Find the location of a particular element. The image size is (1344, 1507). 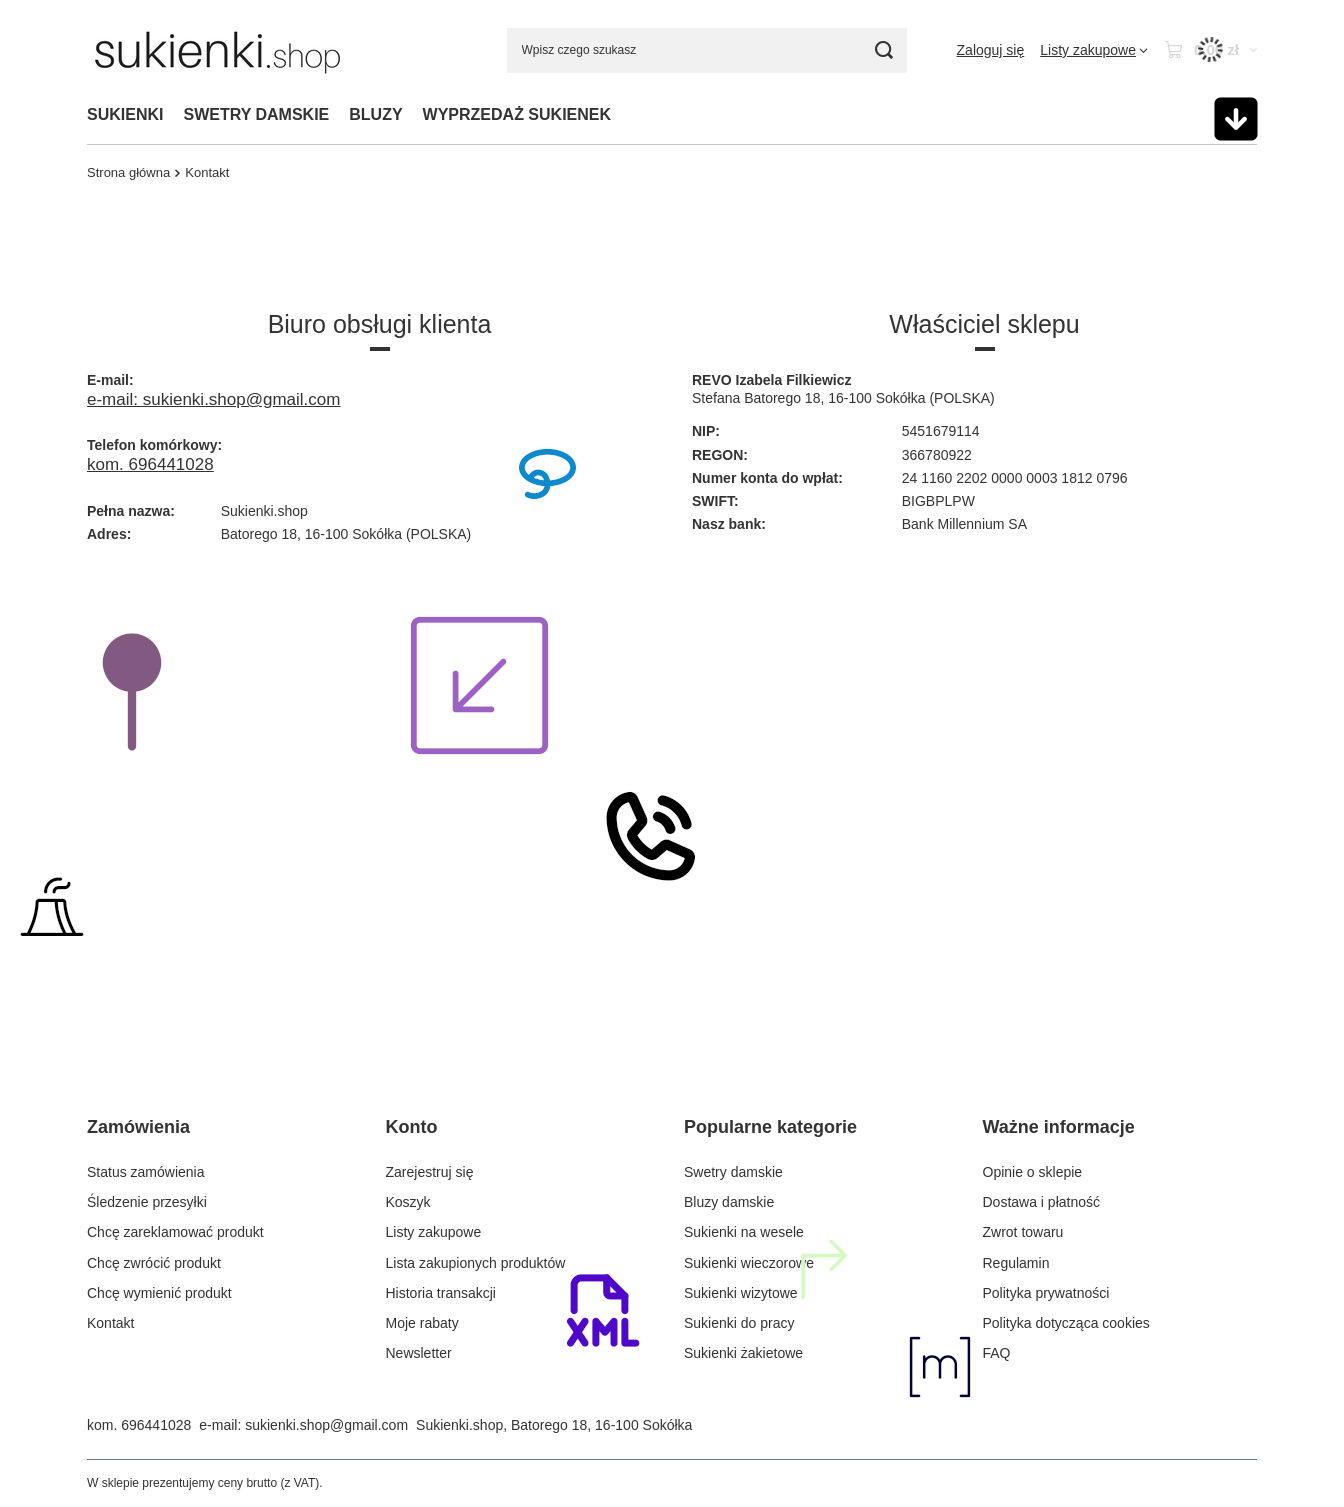

make a phone call is located at coordinates (652, 834).